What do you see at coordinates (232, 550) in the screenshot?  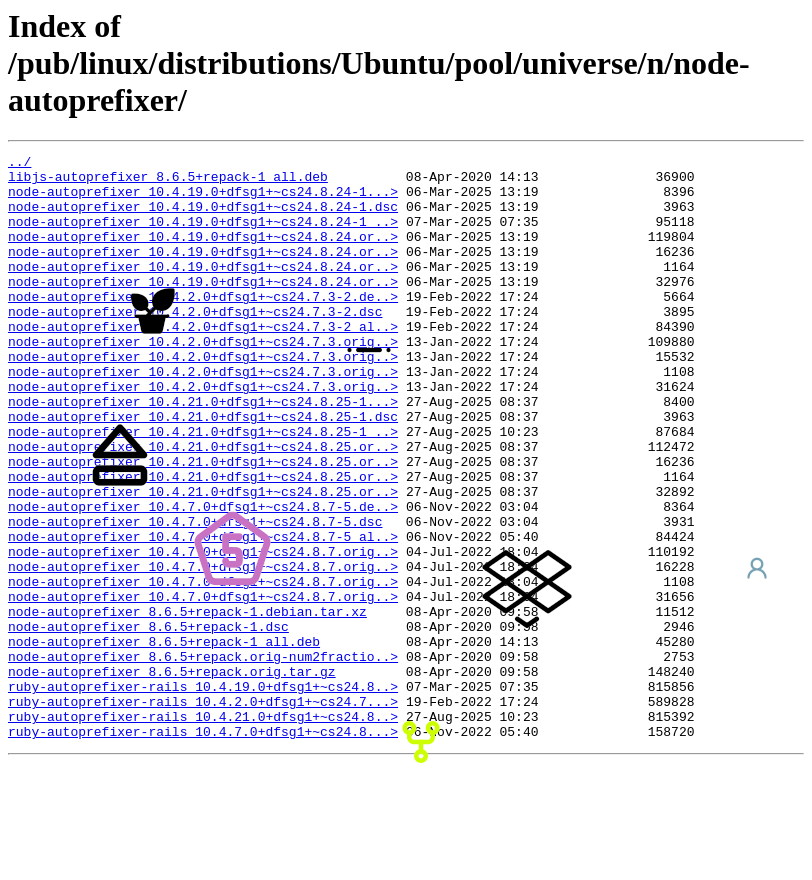 I see `indicates step 5 in a multi-step process` at bounding box center [232, 550].